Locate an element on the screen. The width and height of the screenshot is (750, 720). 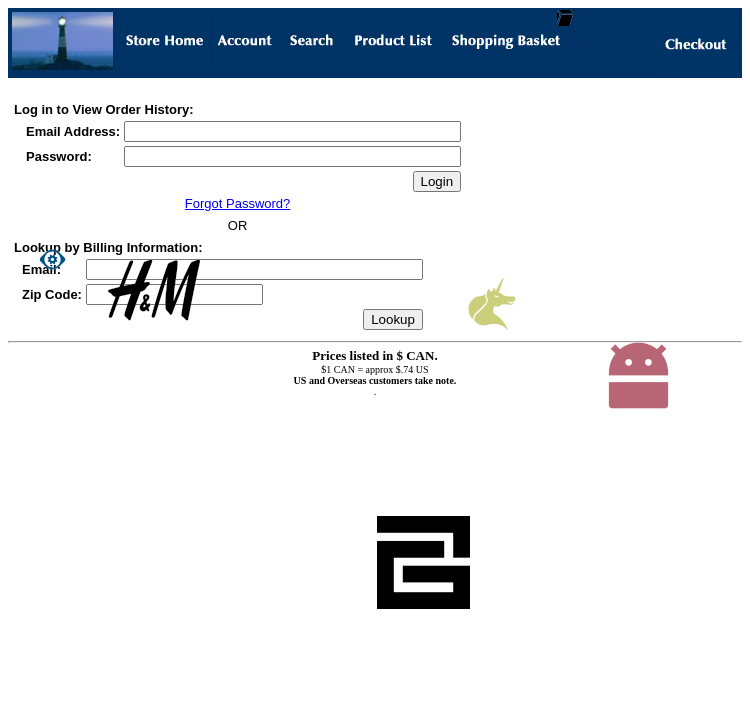
android operating system logo is located at coordinates (638, 375).